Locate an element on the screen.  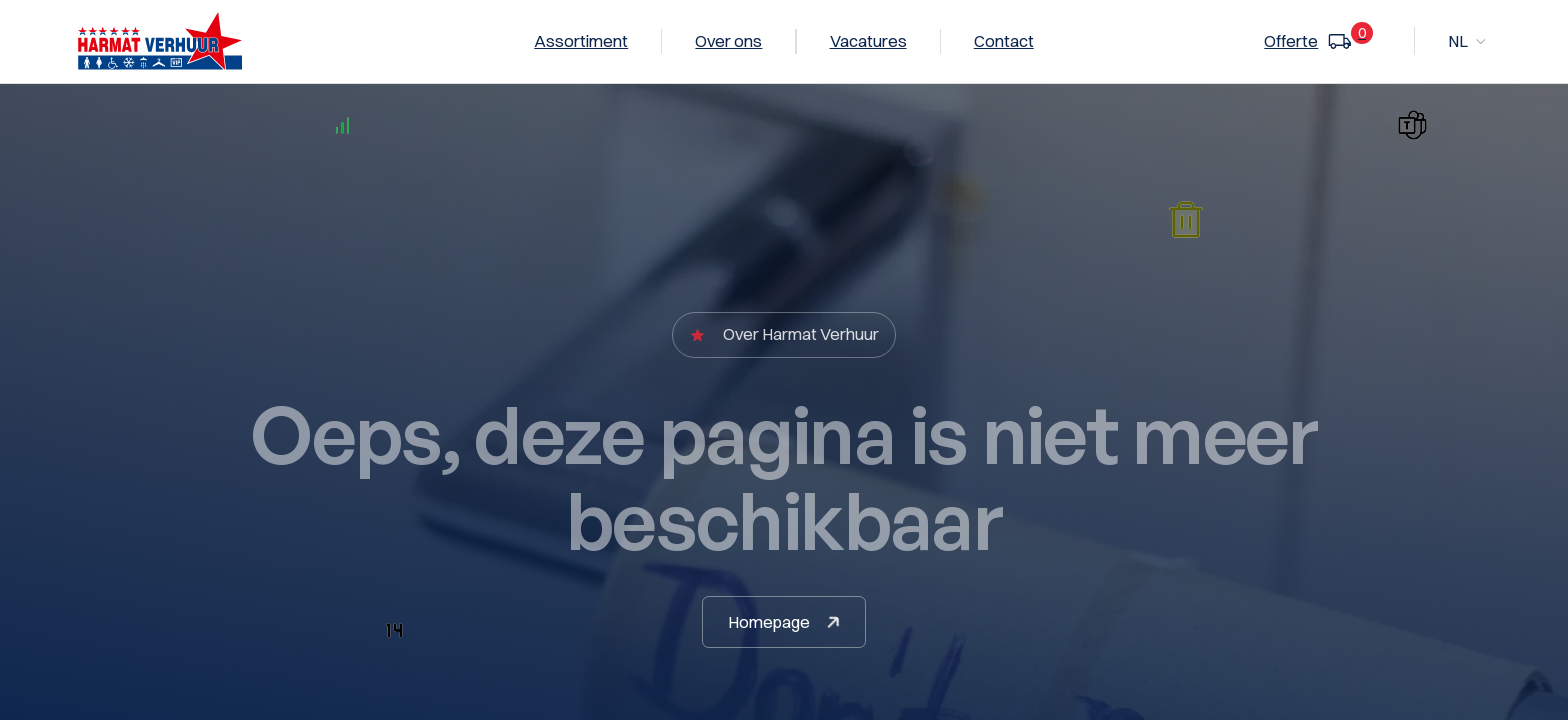
delete selected item is located at coordinates (1186, 221).